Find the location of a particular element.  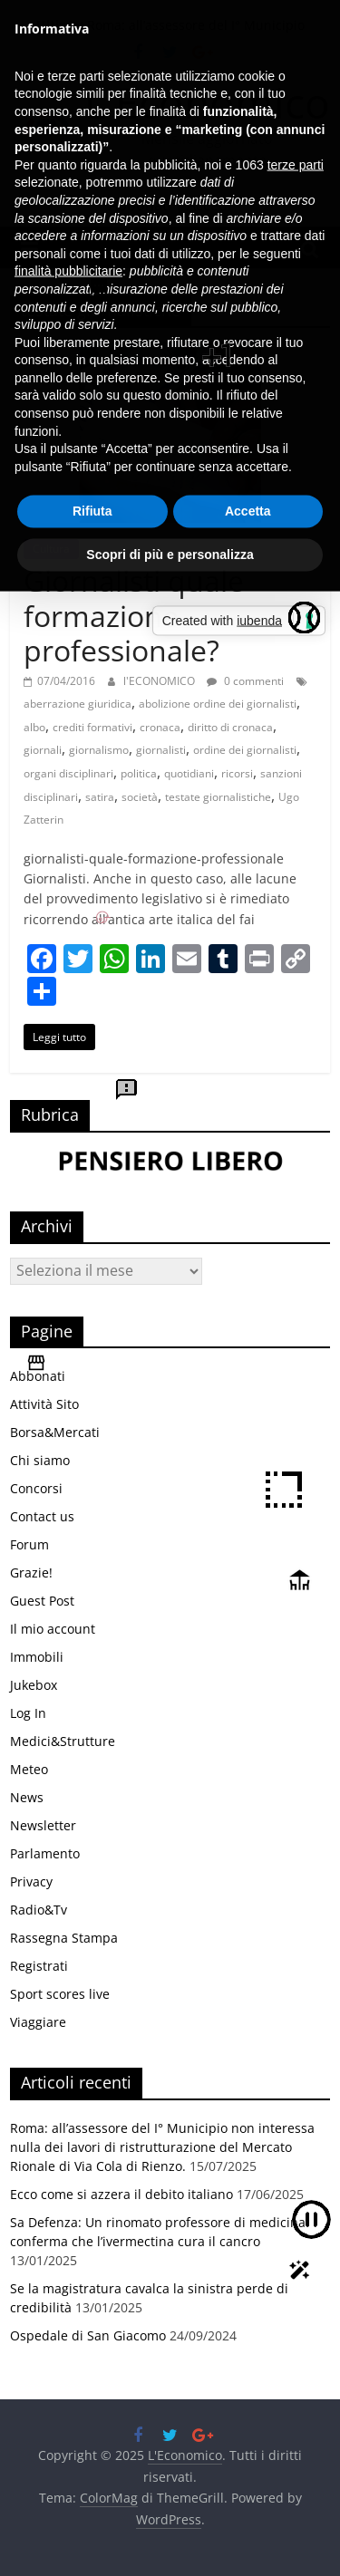

access outdoor deck or patio settings is located at coordinates (299, 1579).